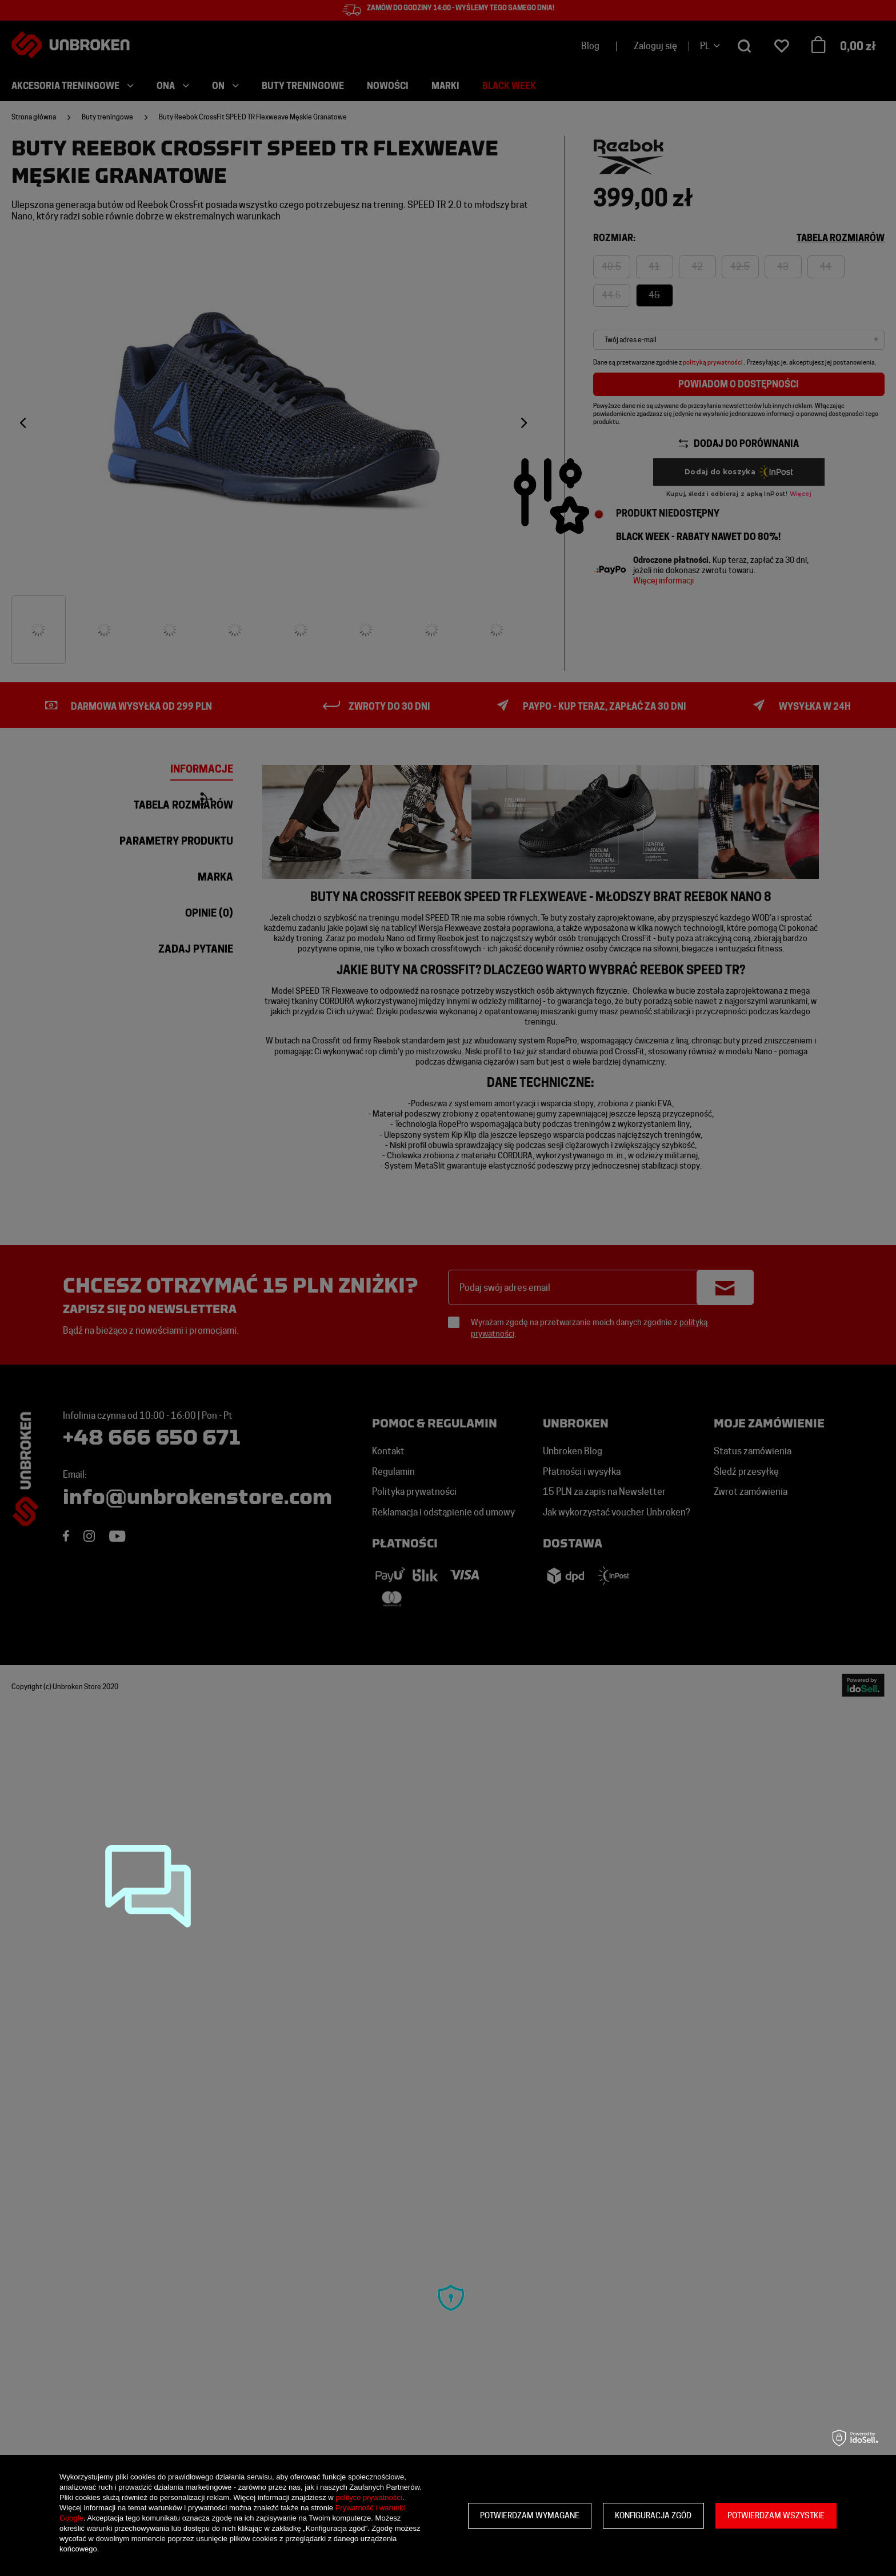 The image size is (896, 2576). Describe the element at coordinates (206, 799) in the screenshot. I see `merge or combine multiple inputs into one output` at that location.